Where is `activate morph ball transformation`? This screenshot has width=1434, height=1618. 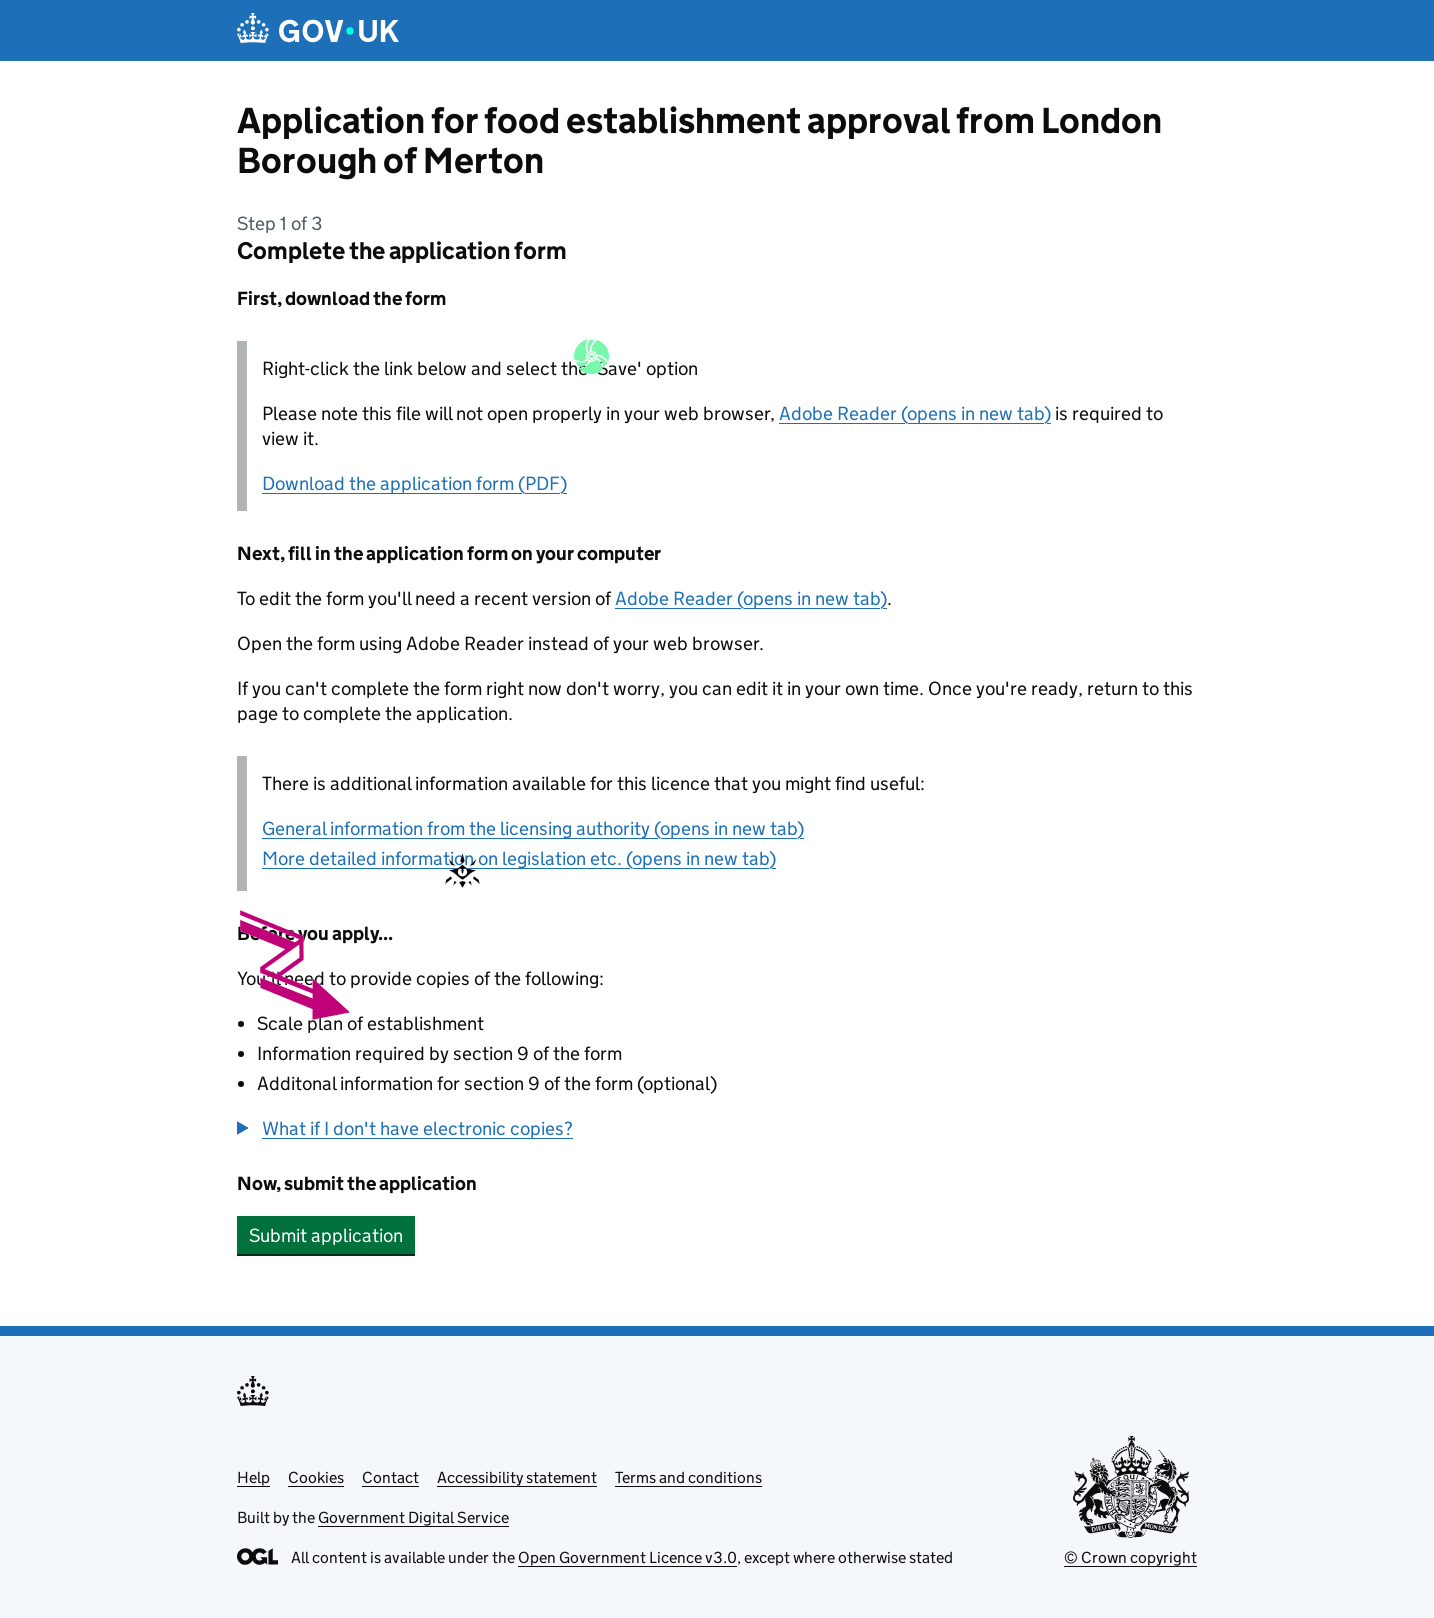 activate morph ball transformation is located at coordinates (591, 356).